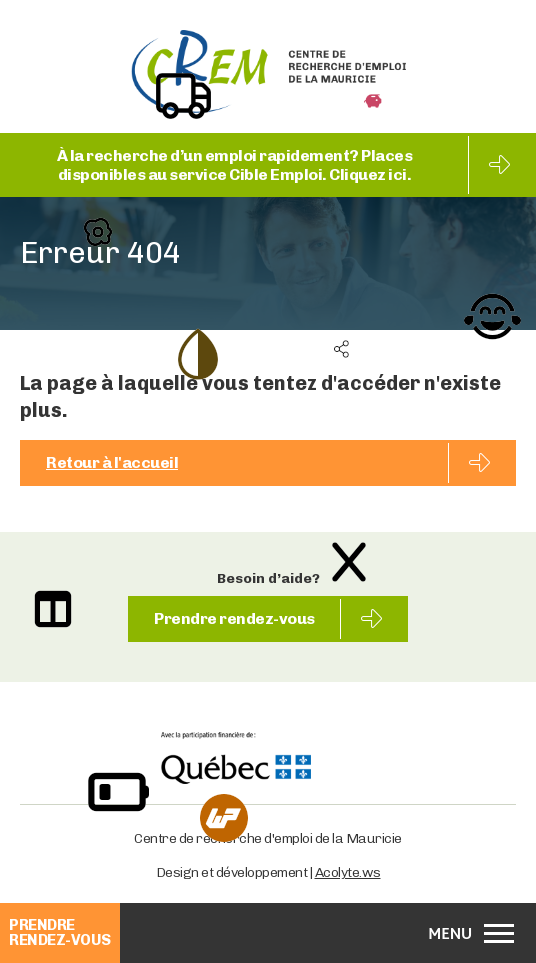 Image resolution: width=536 pixels, height=963 pixels. Describe the element at coordinates (183, 94) in the screenshot. I see `track your delivery or shipment` at that location.